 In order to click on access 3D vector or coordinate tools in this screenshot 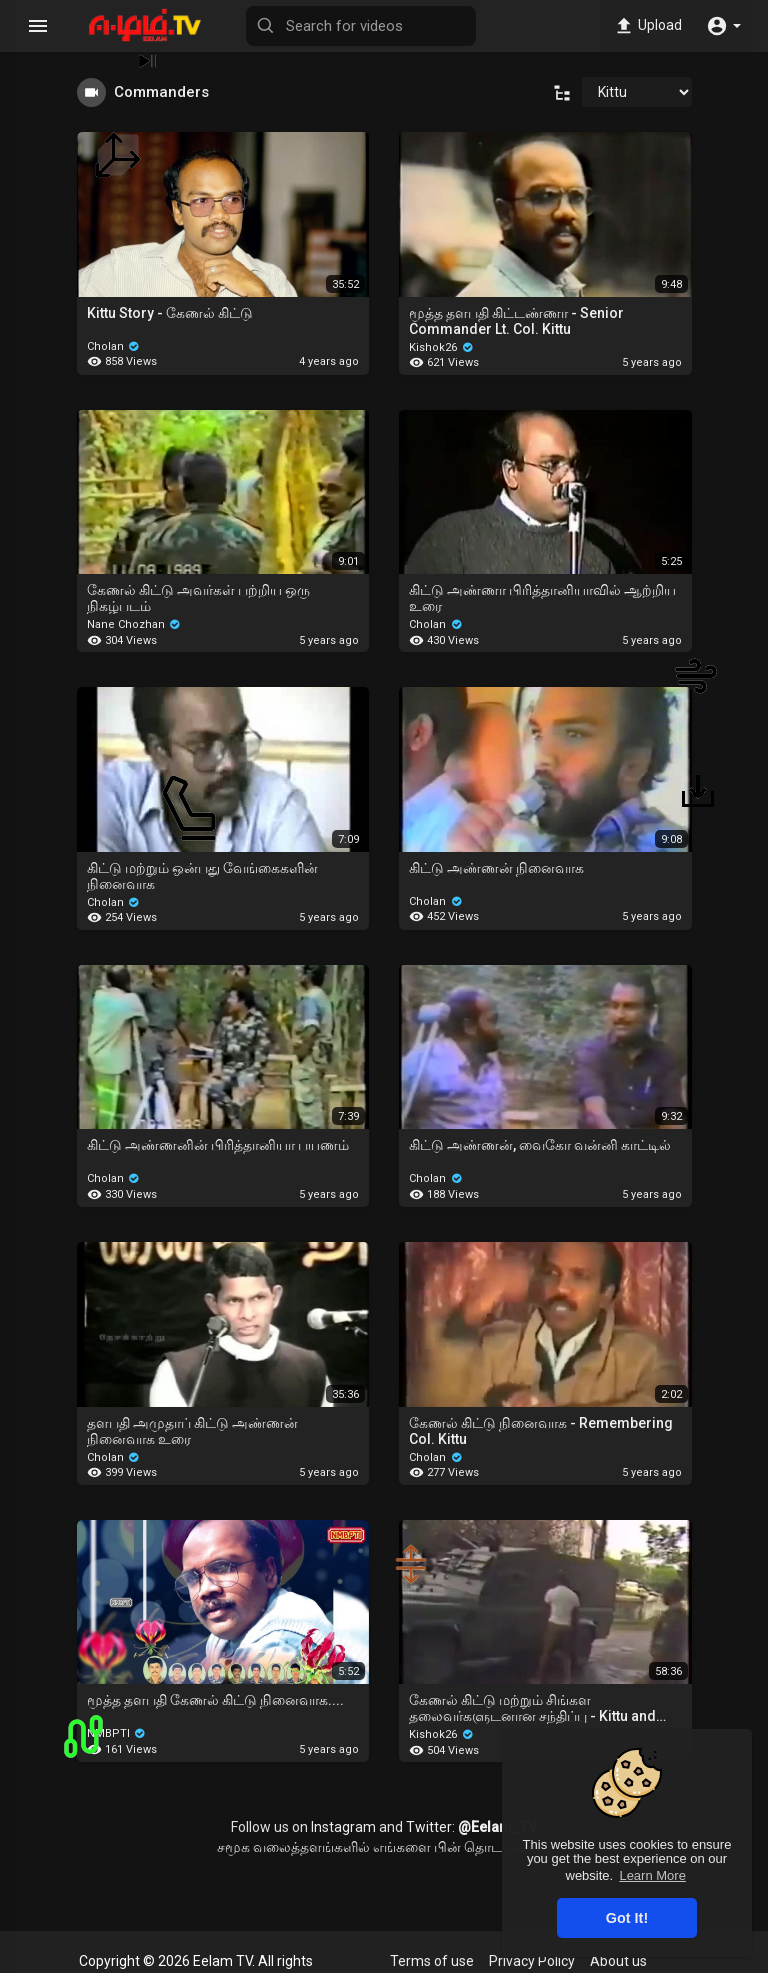, I will do `click(115, 157)`.